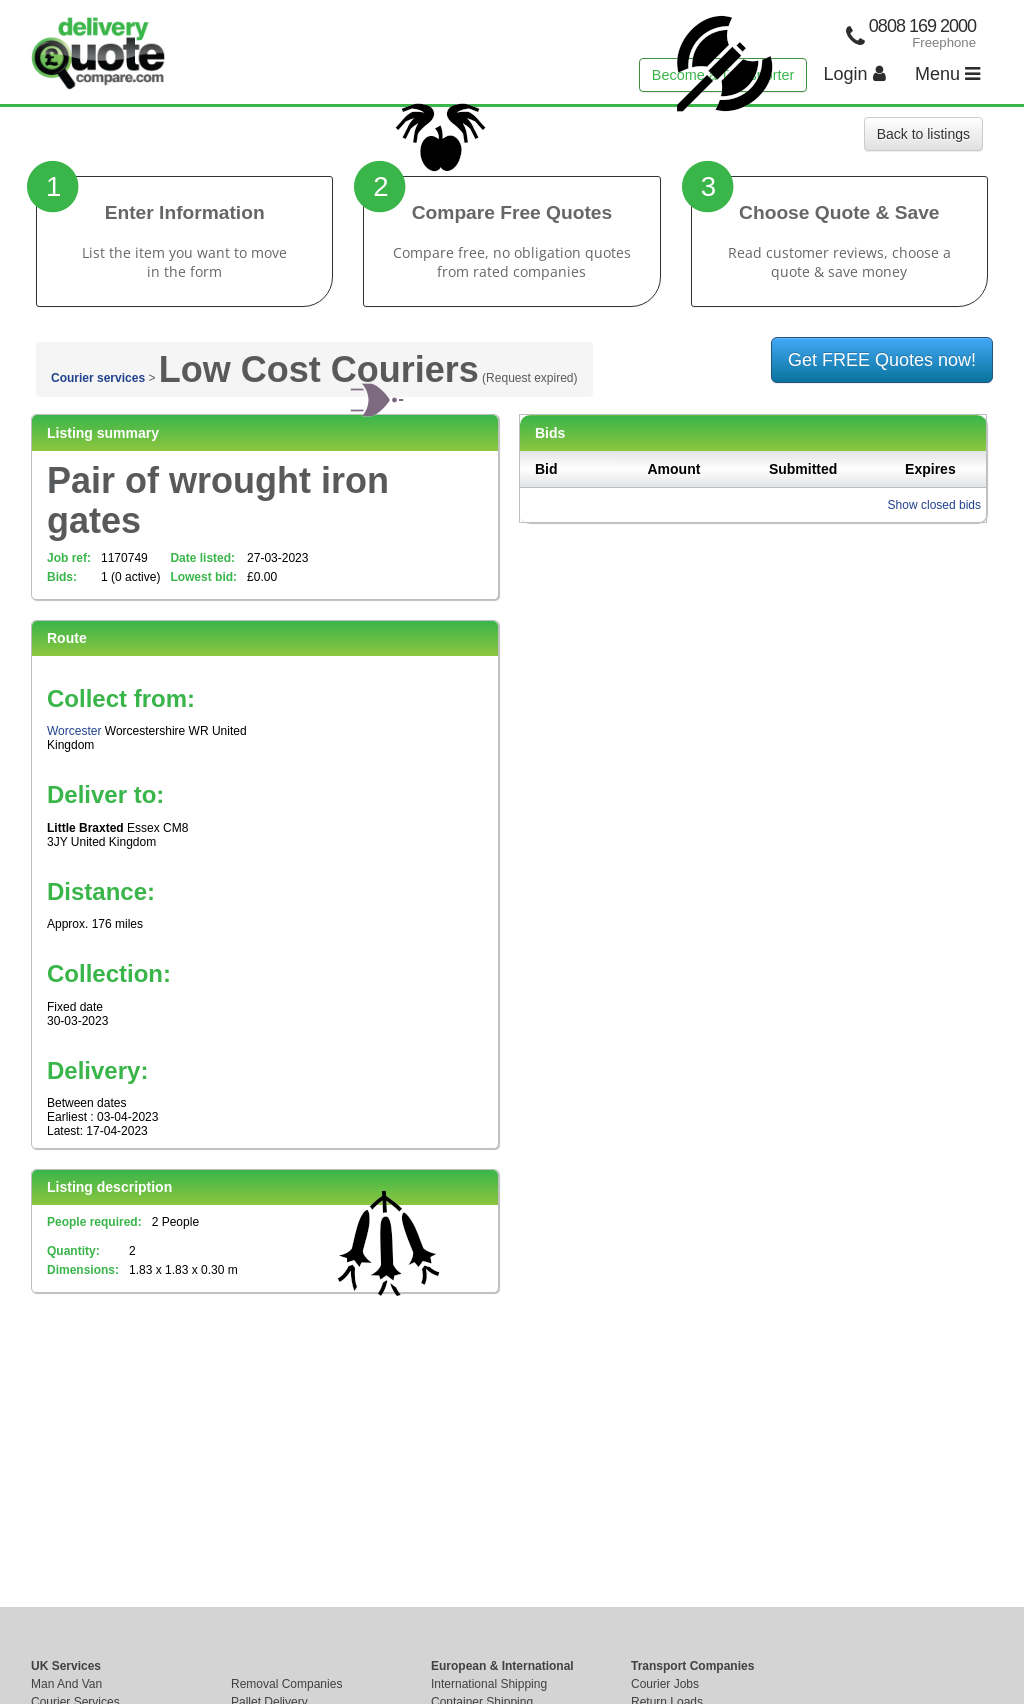 Image resolution: width=1024 pixels, height=1704 pixels. What do you see at coordinates (724, 63) in the screenshot?
I see `equip or select a battle axe weapon` at bounding box center [724, 63].